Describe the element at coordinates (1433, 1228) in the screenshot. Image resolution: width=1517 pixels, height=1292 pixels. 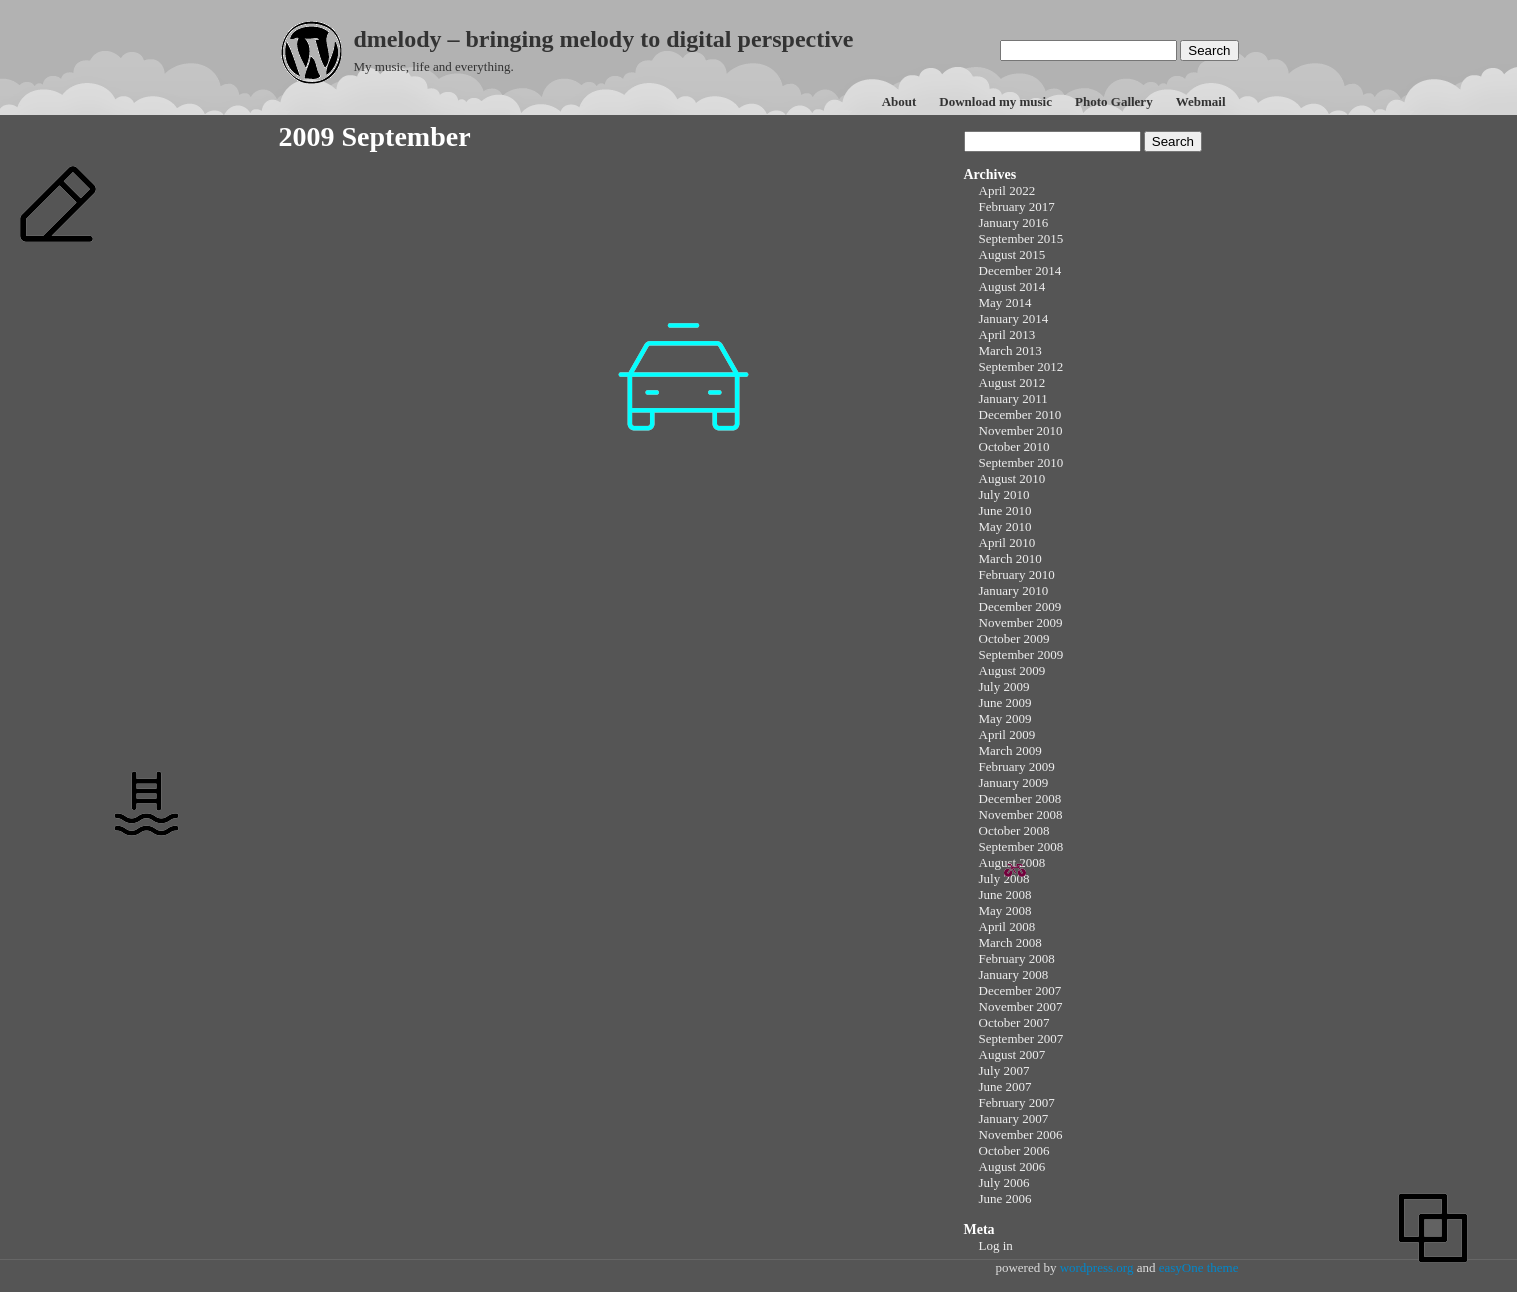
I see `merge or intersect selected layers` at that location.